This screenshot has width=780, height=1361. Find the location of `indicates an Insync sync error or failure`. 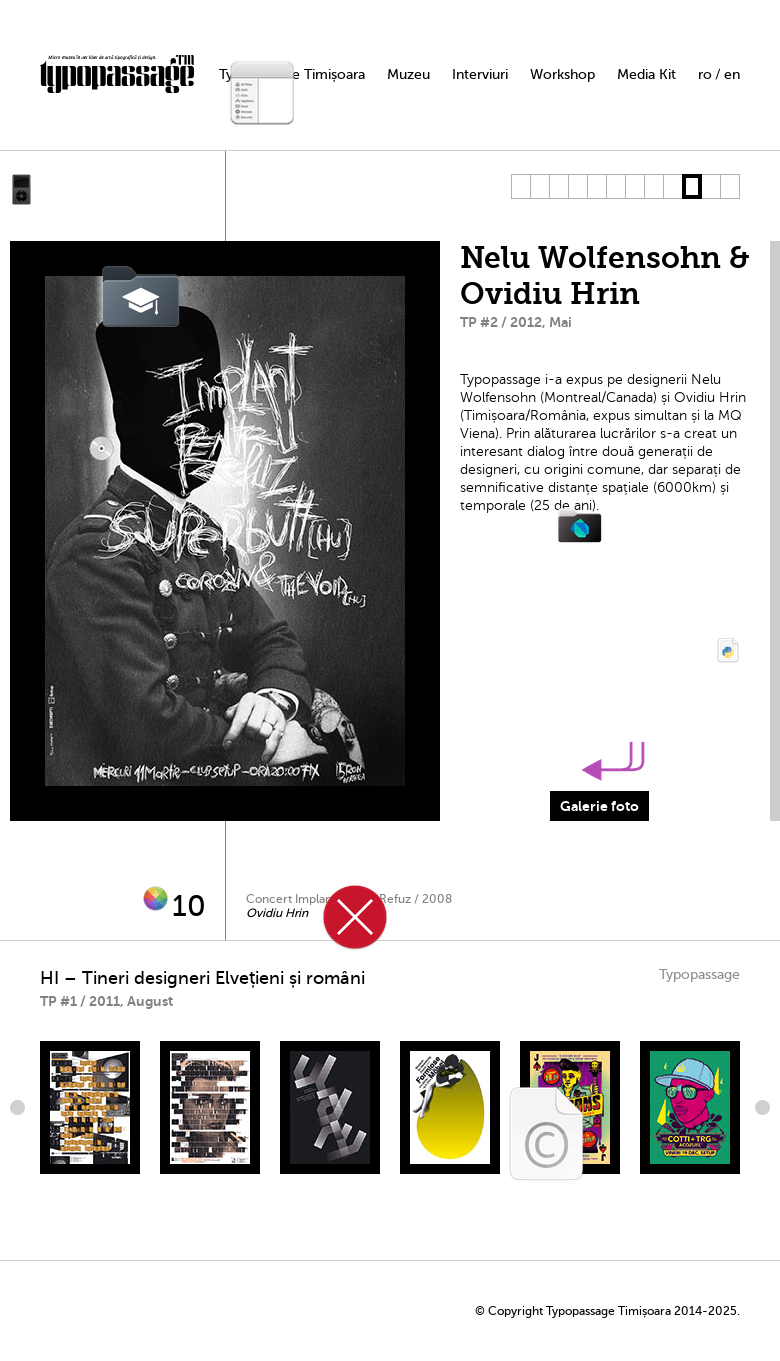

indicates an Insync sync error or failure is located at coordinates (355, 917).